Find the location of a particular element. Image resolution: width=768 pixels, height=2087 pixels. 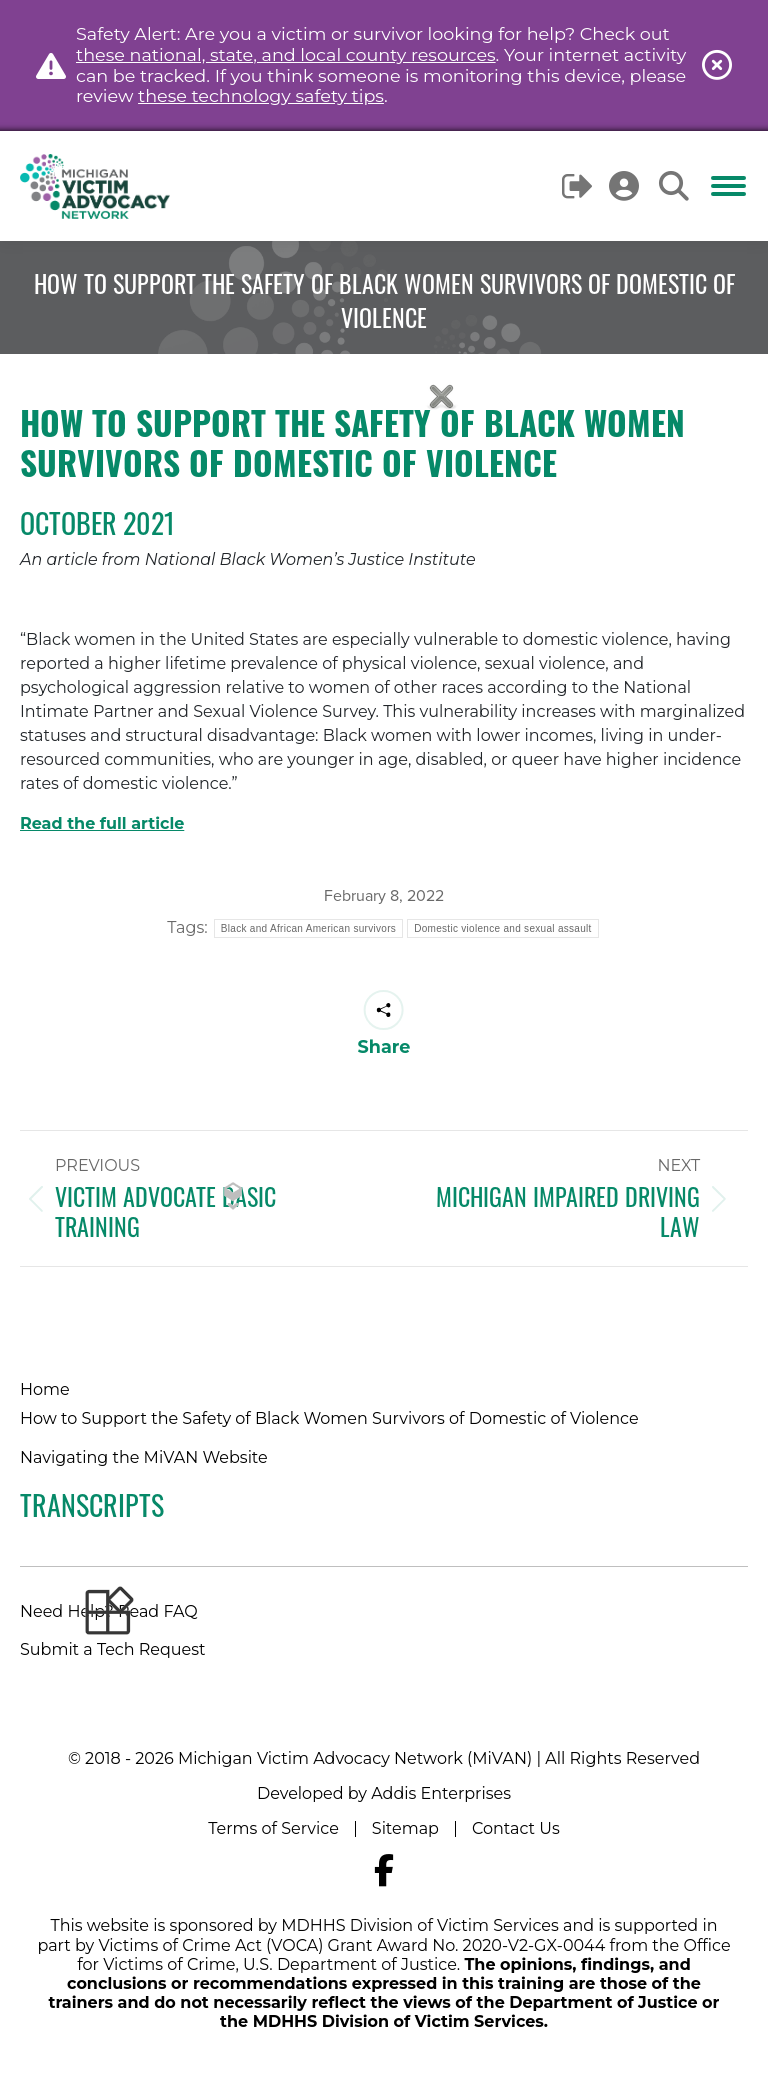

close the current window is located at coordinates (441, 397).